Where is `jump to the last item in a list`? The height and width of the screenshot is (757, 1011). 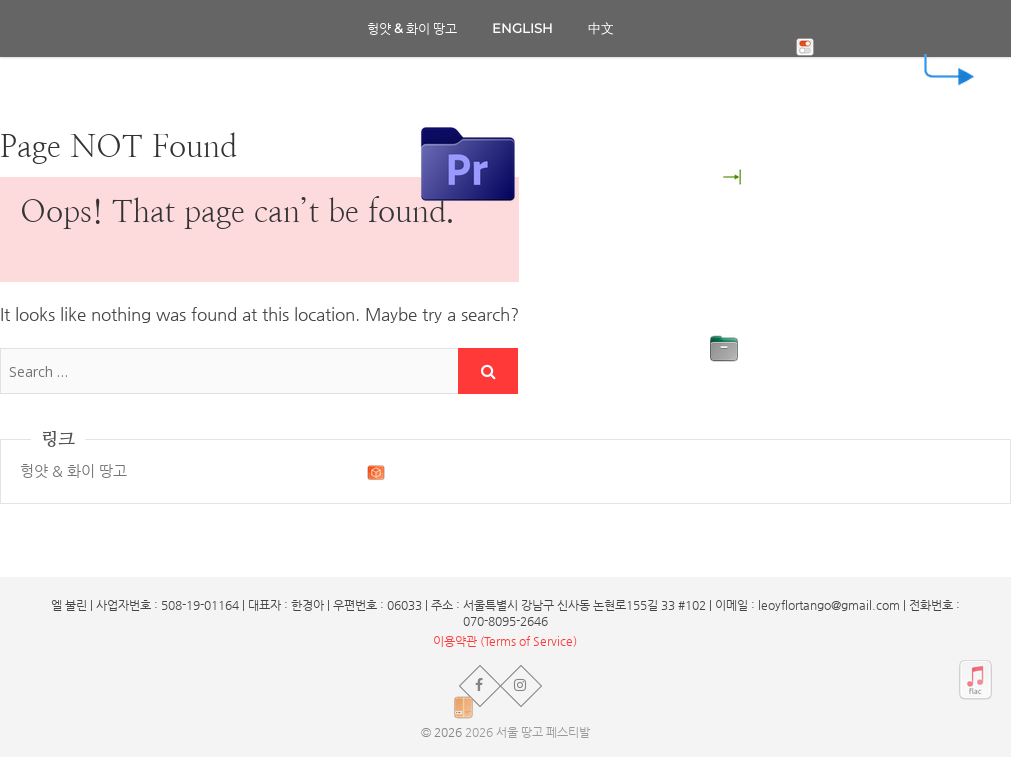
jump to the last item in a list is located at coordinates (732, 177).